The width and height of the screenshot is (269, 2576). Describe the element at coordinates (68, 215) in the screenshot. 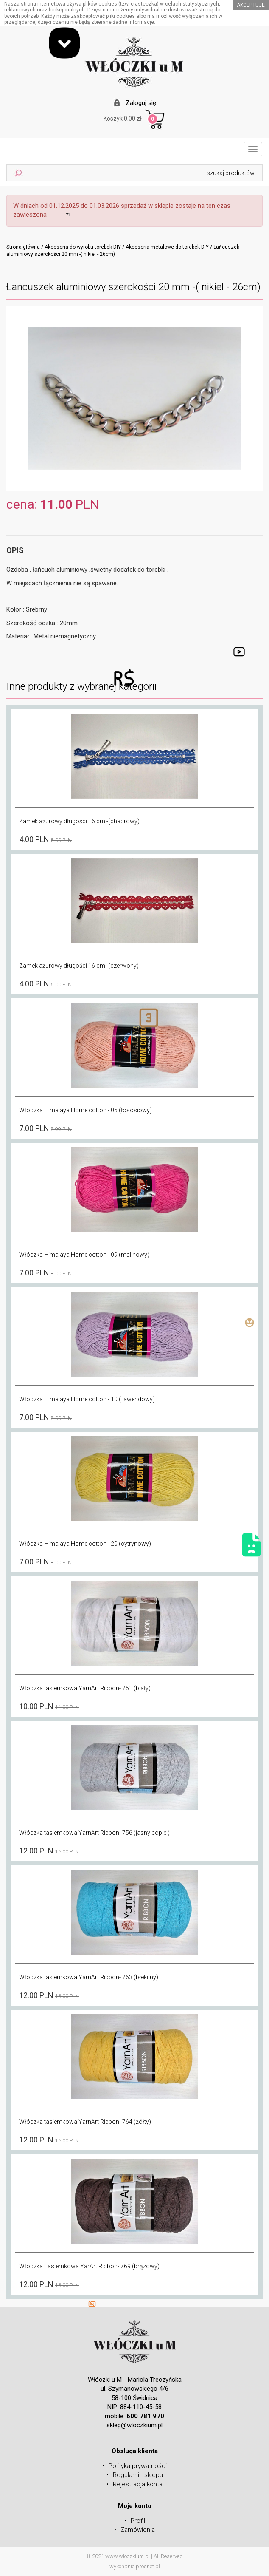

I see `indicates item number 71 in a list or sequence` at that location.